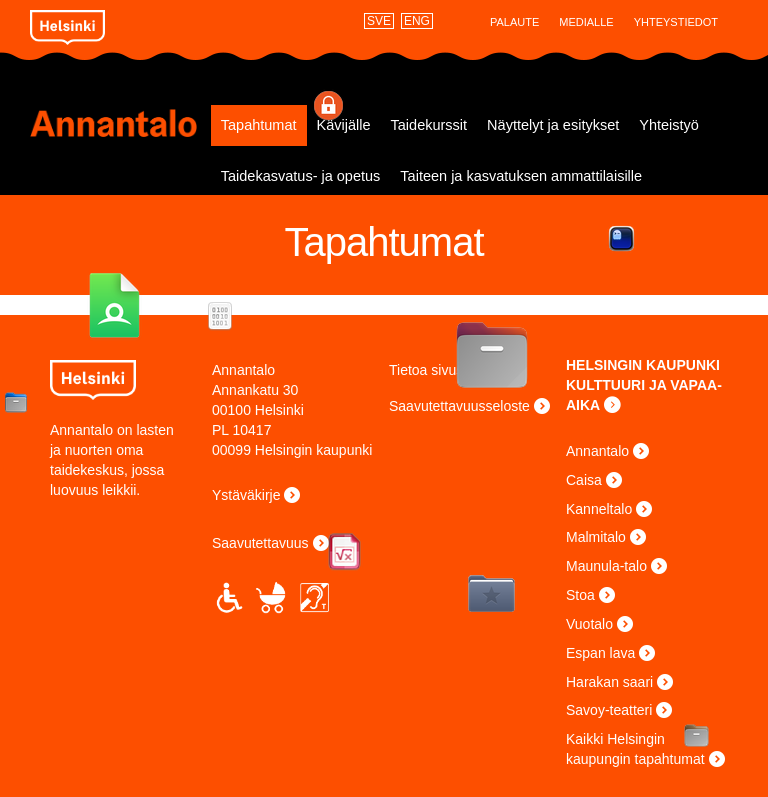  I want to click on open bookmarked or favorite files, so click(491, 593).